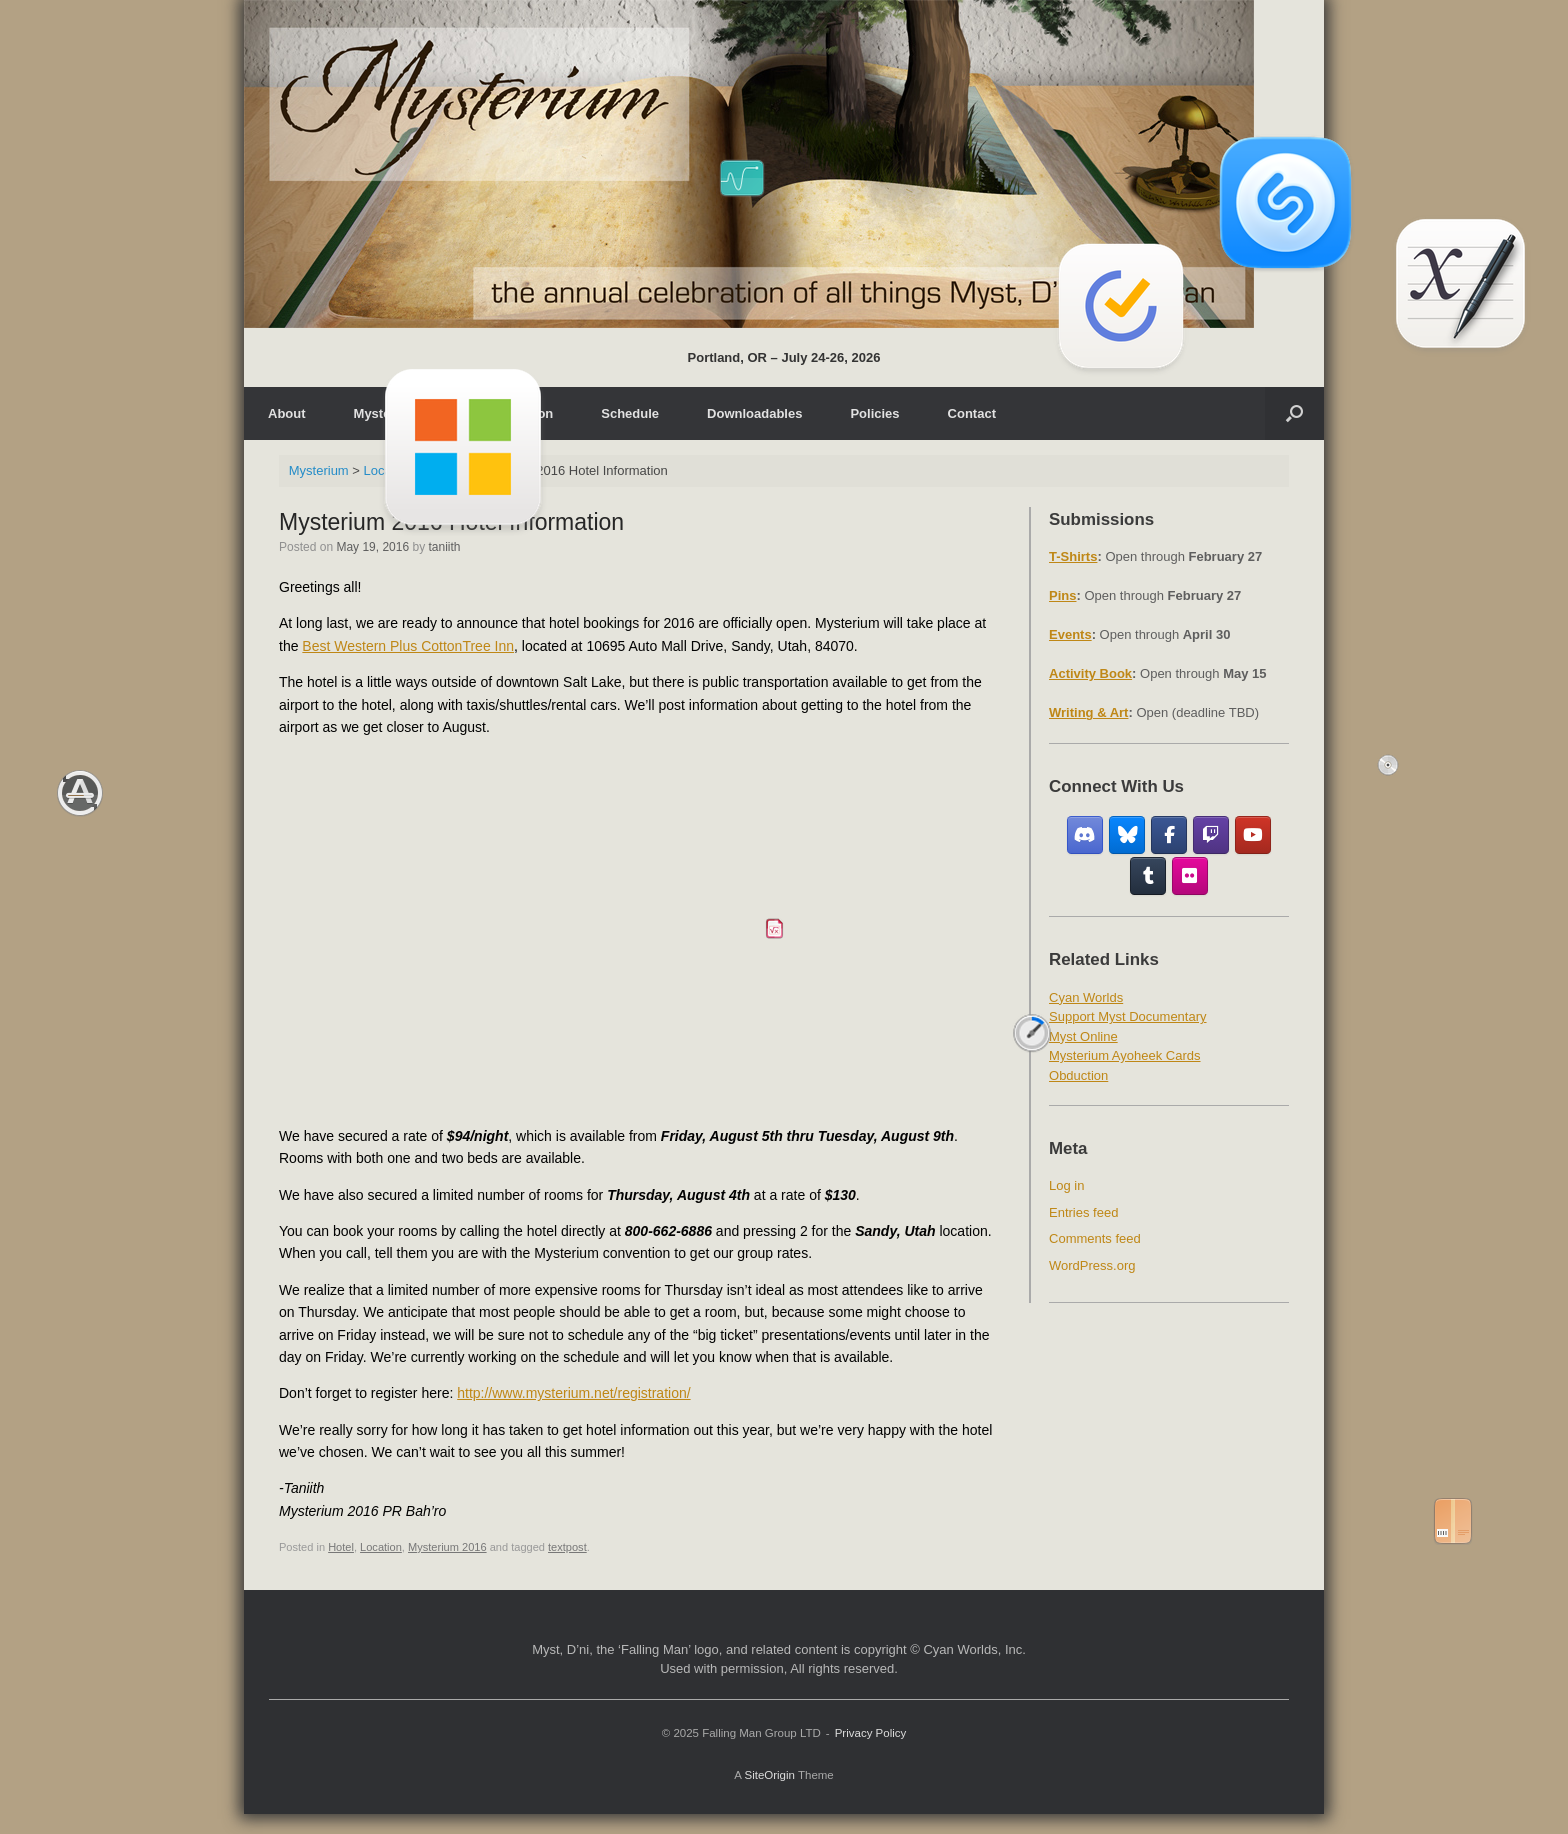 This screenshot has height=1834, width=1568. Describe the element at coordinates (80, 793) in the screenshot. I see `open the software updater application` at that location.